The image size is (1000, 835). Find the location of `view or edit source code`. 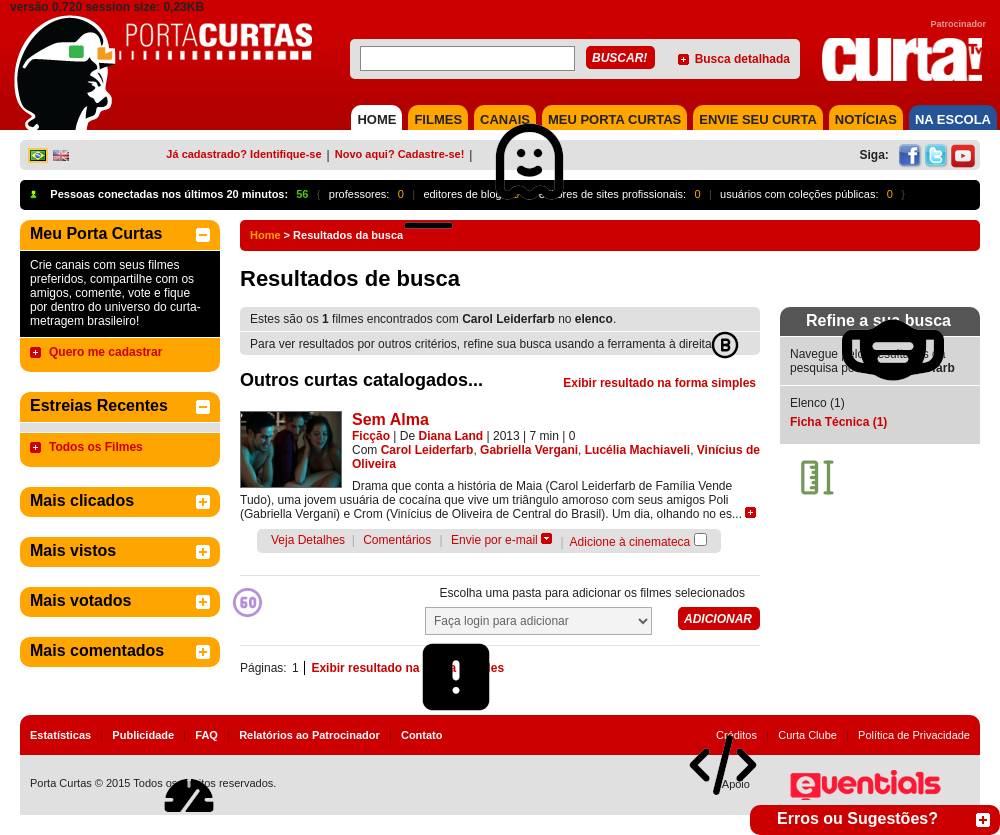

view or edit source code is located at coordinates (723, 765).